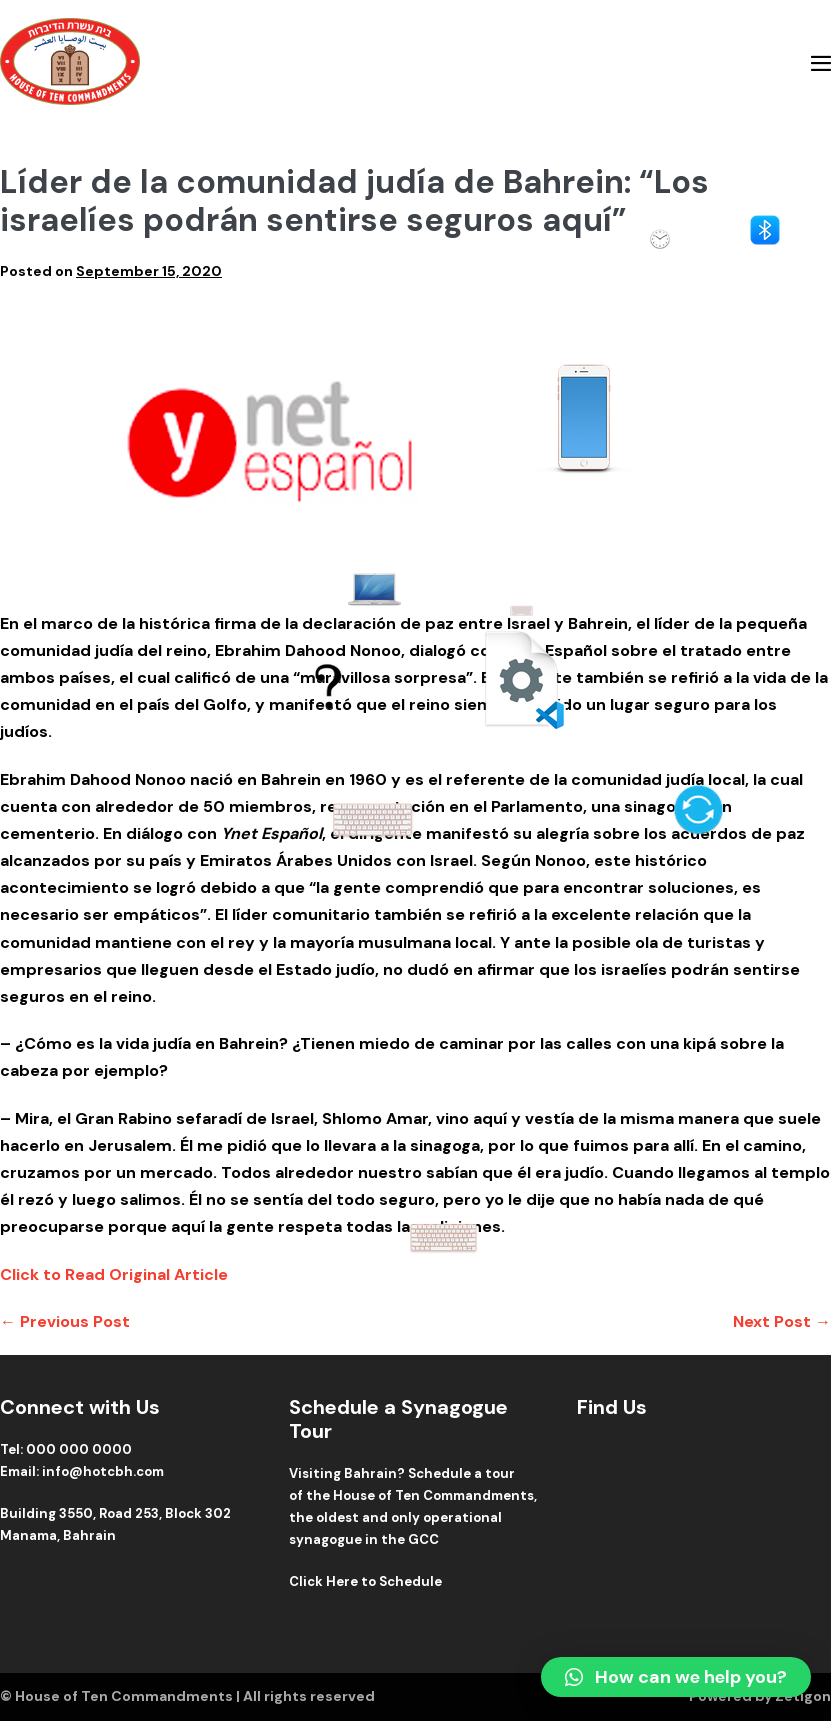  I want to click on access help documentation or support, so click(330, 688).